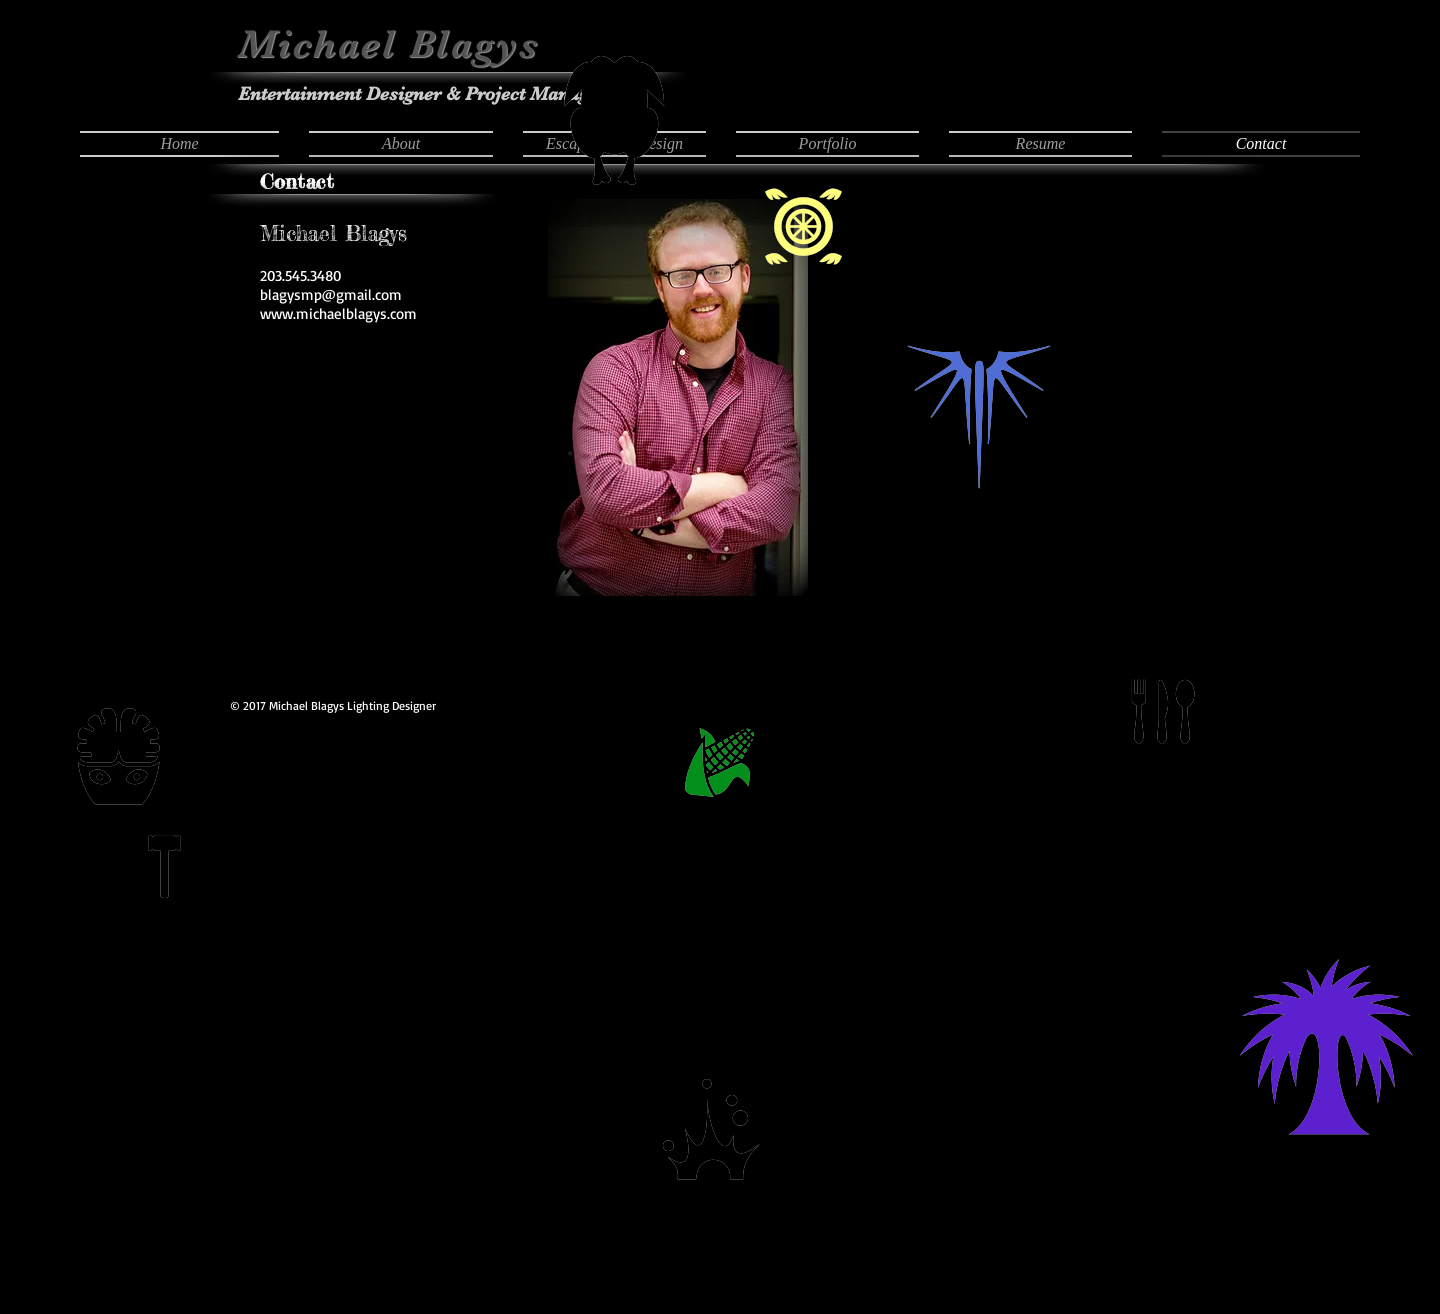  What do you see at coordinates (1162, 712) in the screenshot?
I see `view nearby restaurants or dining options` at bounding box center [1162, 712].